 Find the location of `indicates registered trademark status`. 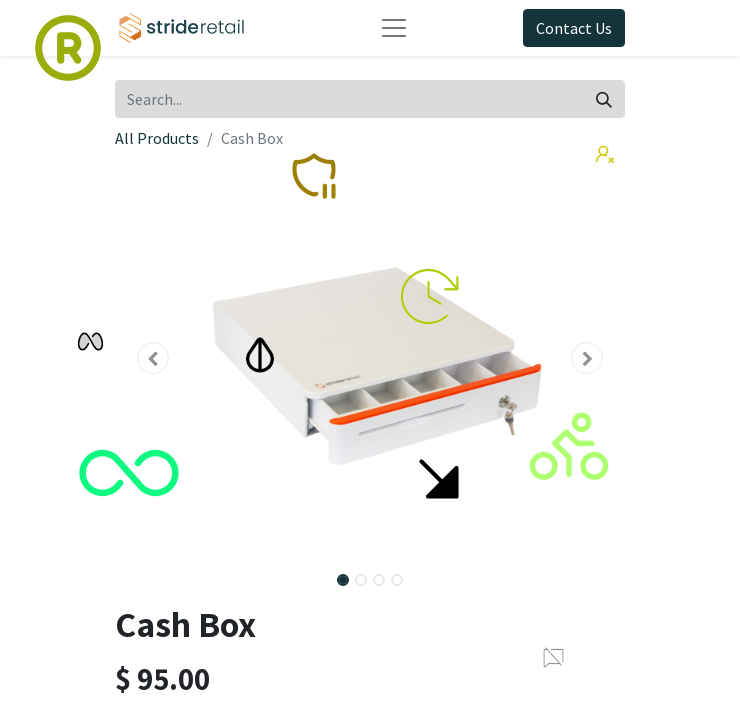

indicates registered trademark status is located at coordinates (68, 48).